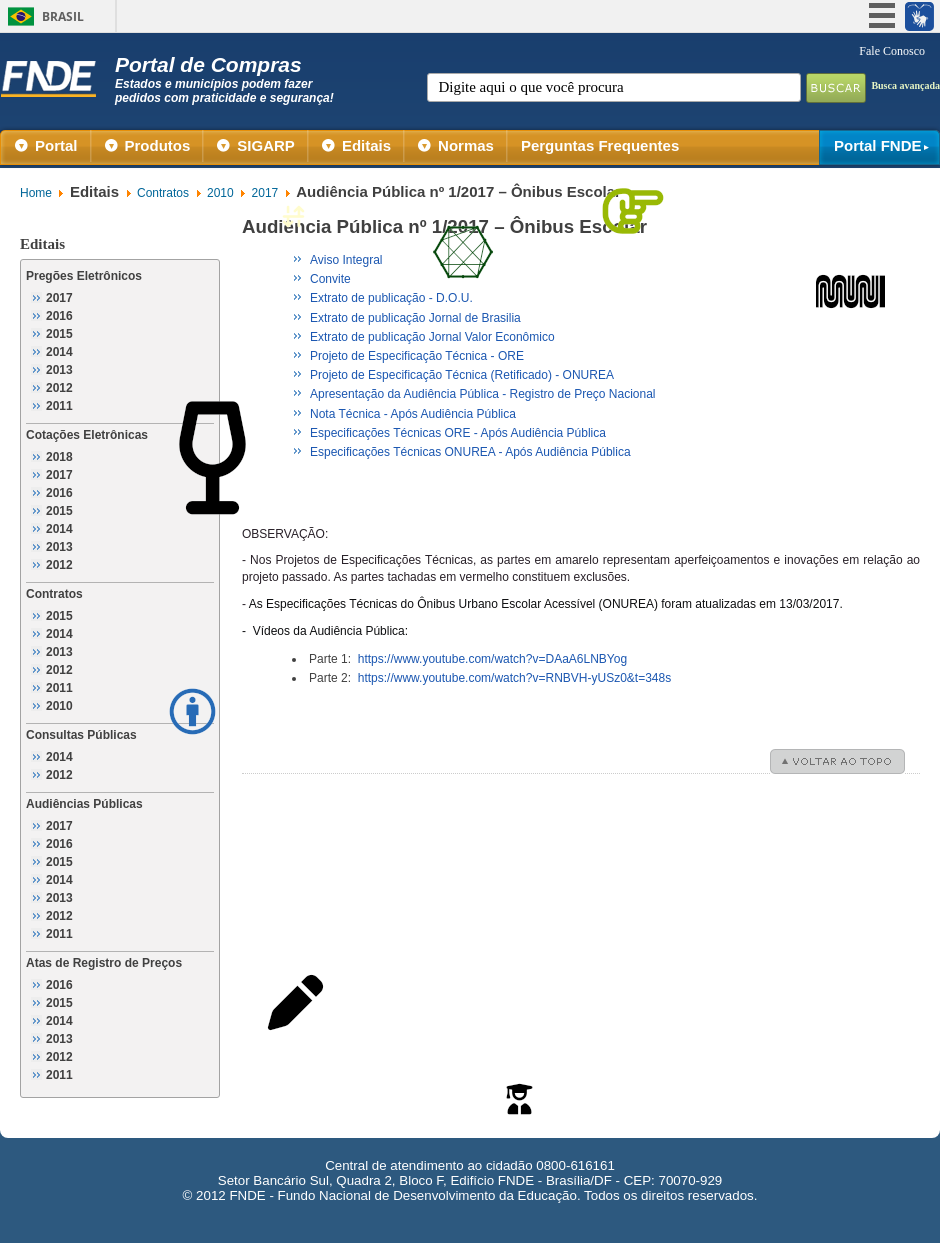 This screenshot has height=1243, width=940. I want to click on edit or modify content, so click(295, 1002).